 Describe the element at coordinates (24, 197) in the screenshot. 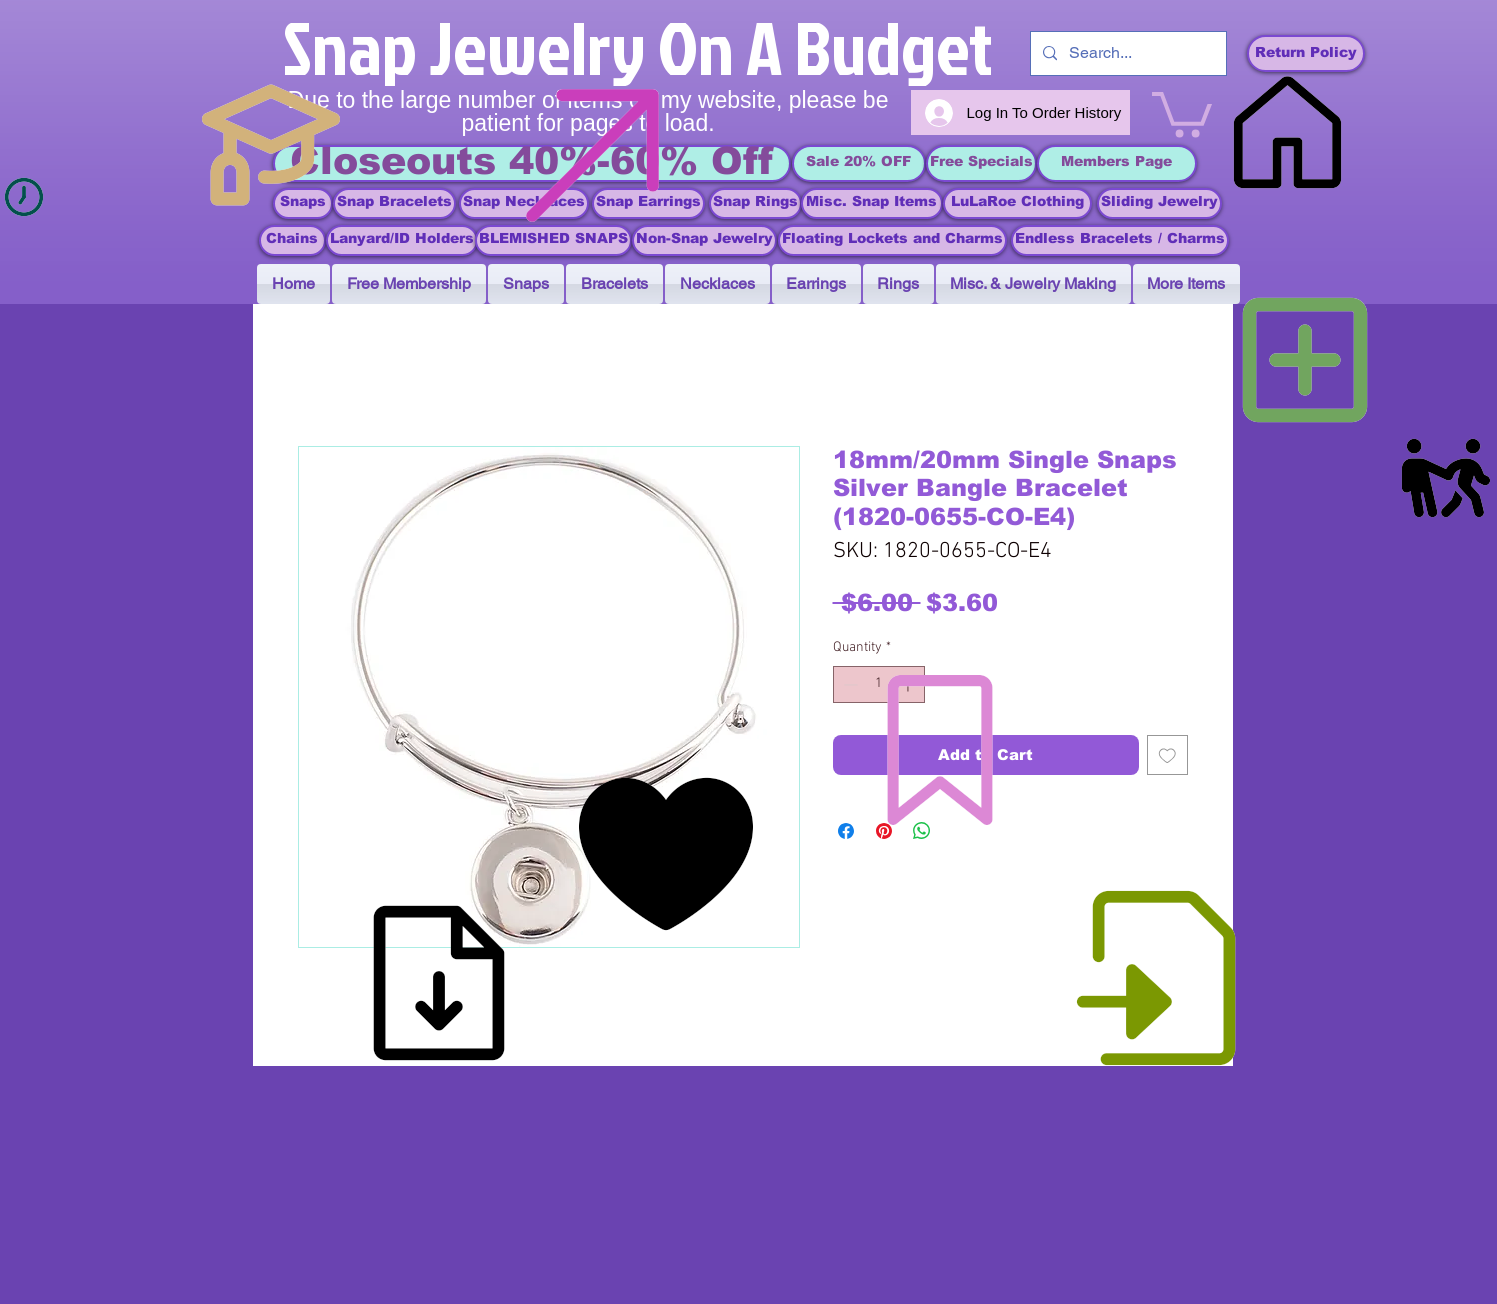

I see `view time or clock settings` at that location.